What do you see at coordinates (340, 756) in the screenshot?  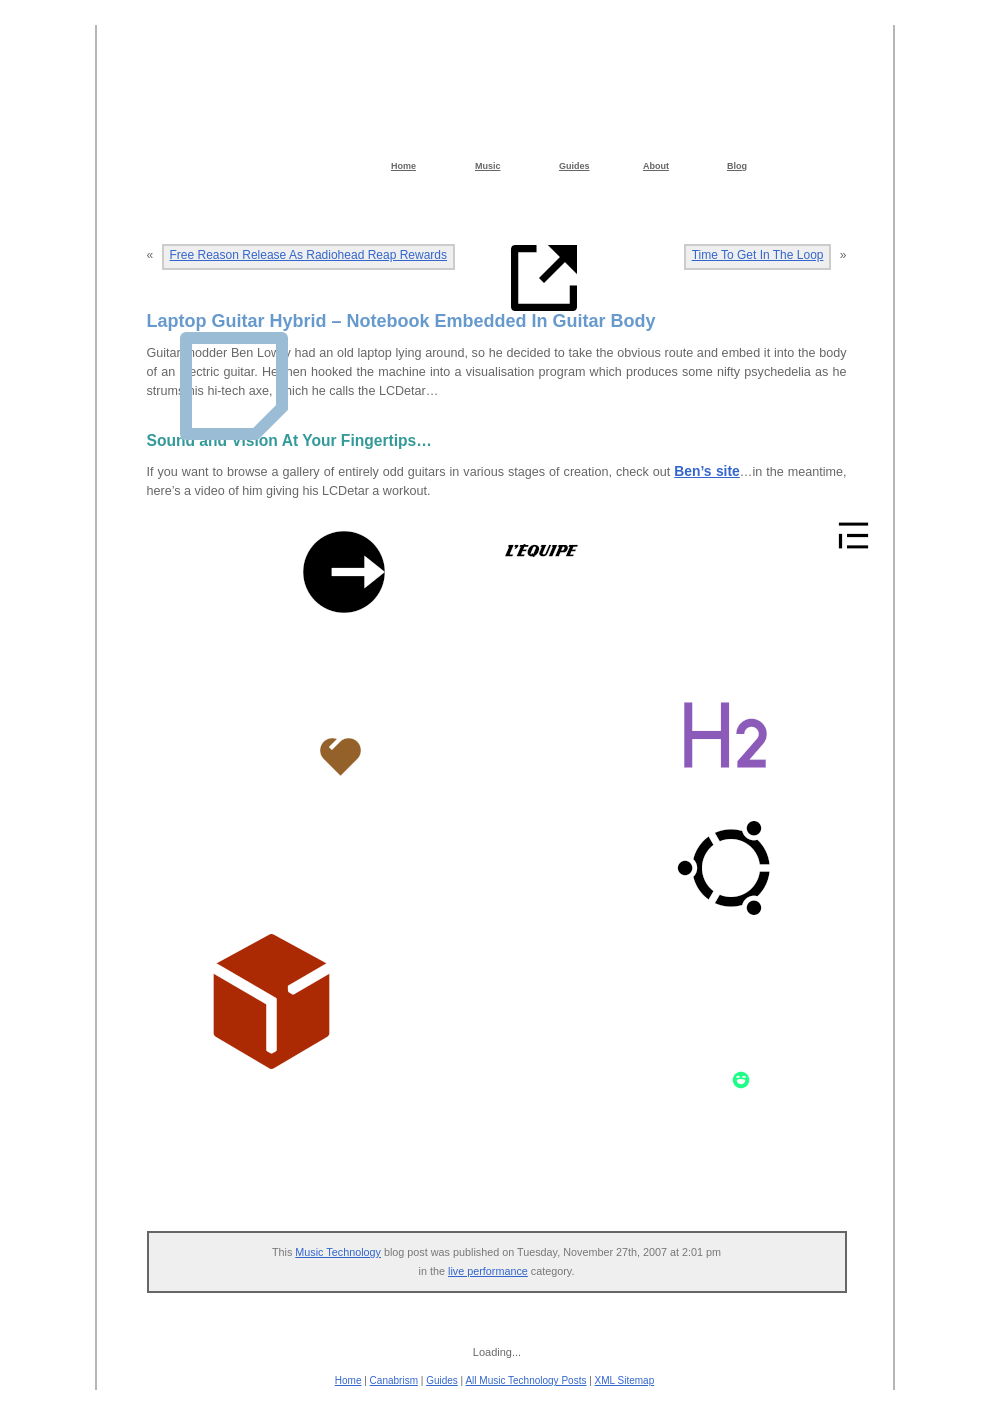 I see `add to favorites` at bounding box center [340, 756].